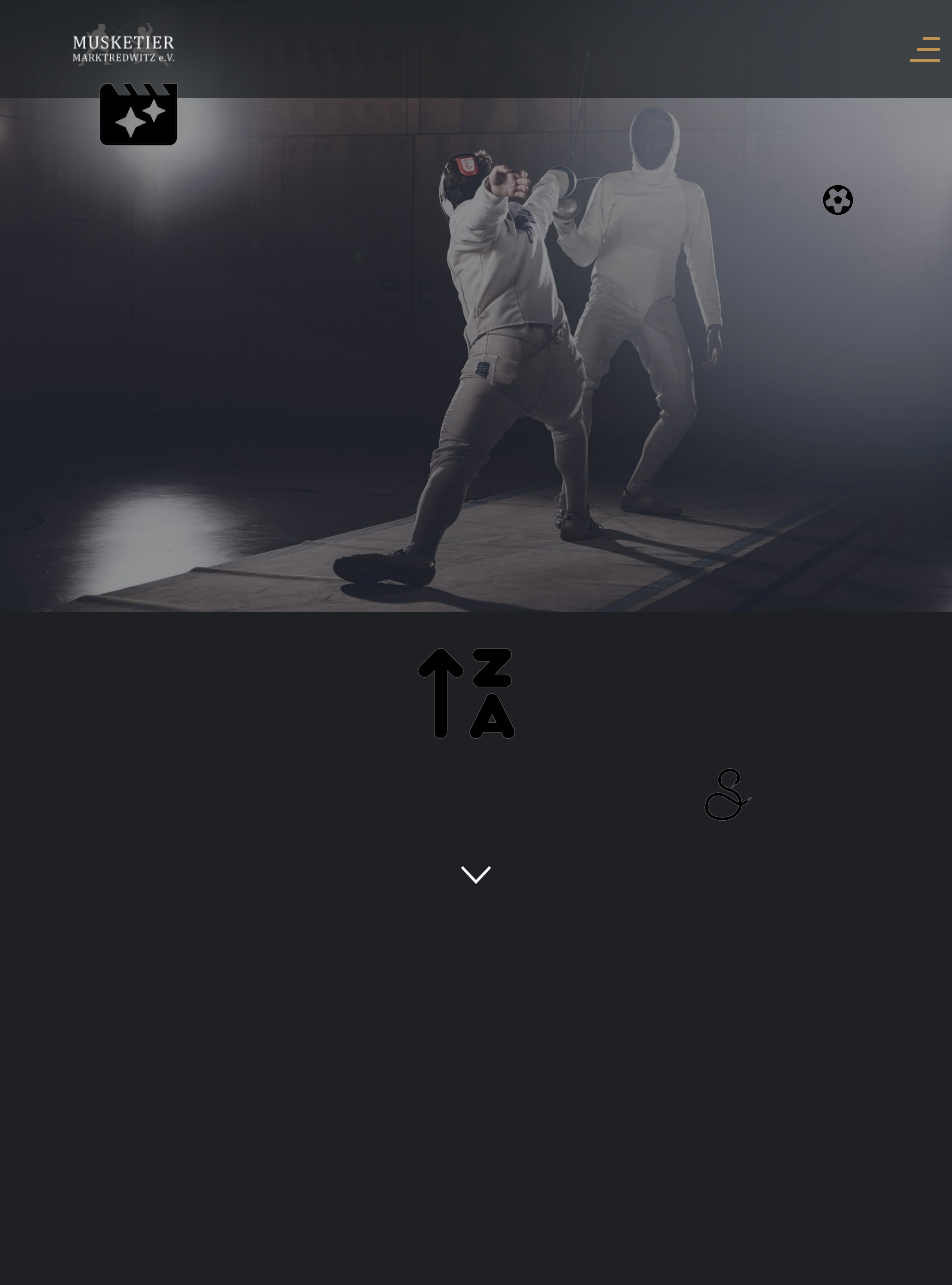 This screenshot has height=1285, width=952. Describe the element at coordinates (727, 794) in the screenshot. I see `shoelace web components library logo` at that location.